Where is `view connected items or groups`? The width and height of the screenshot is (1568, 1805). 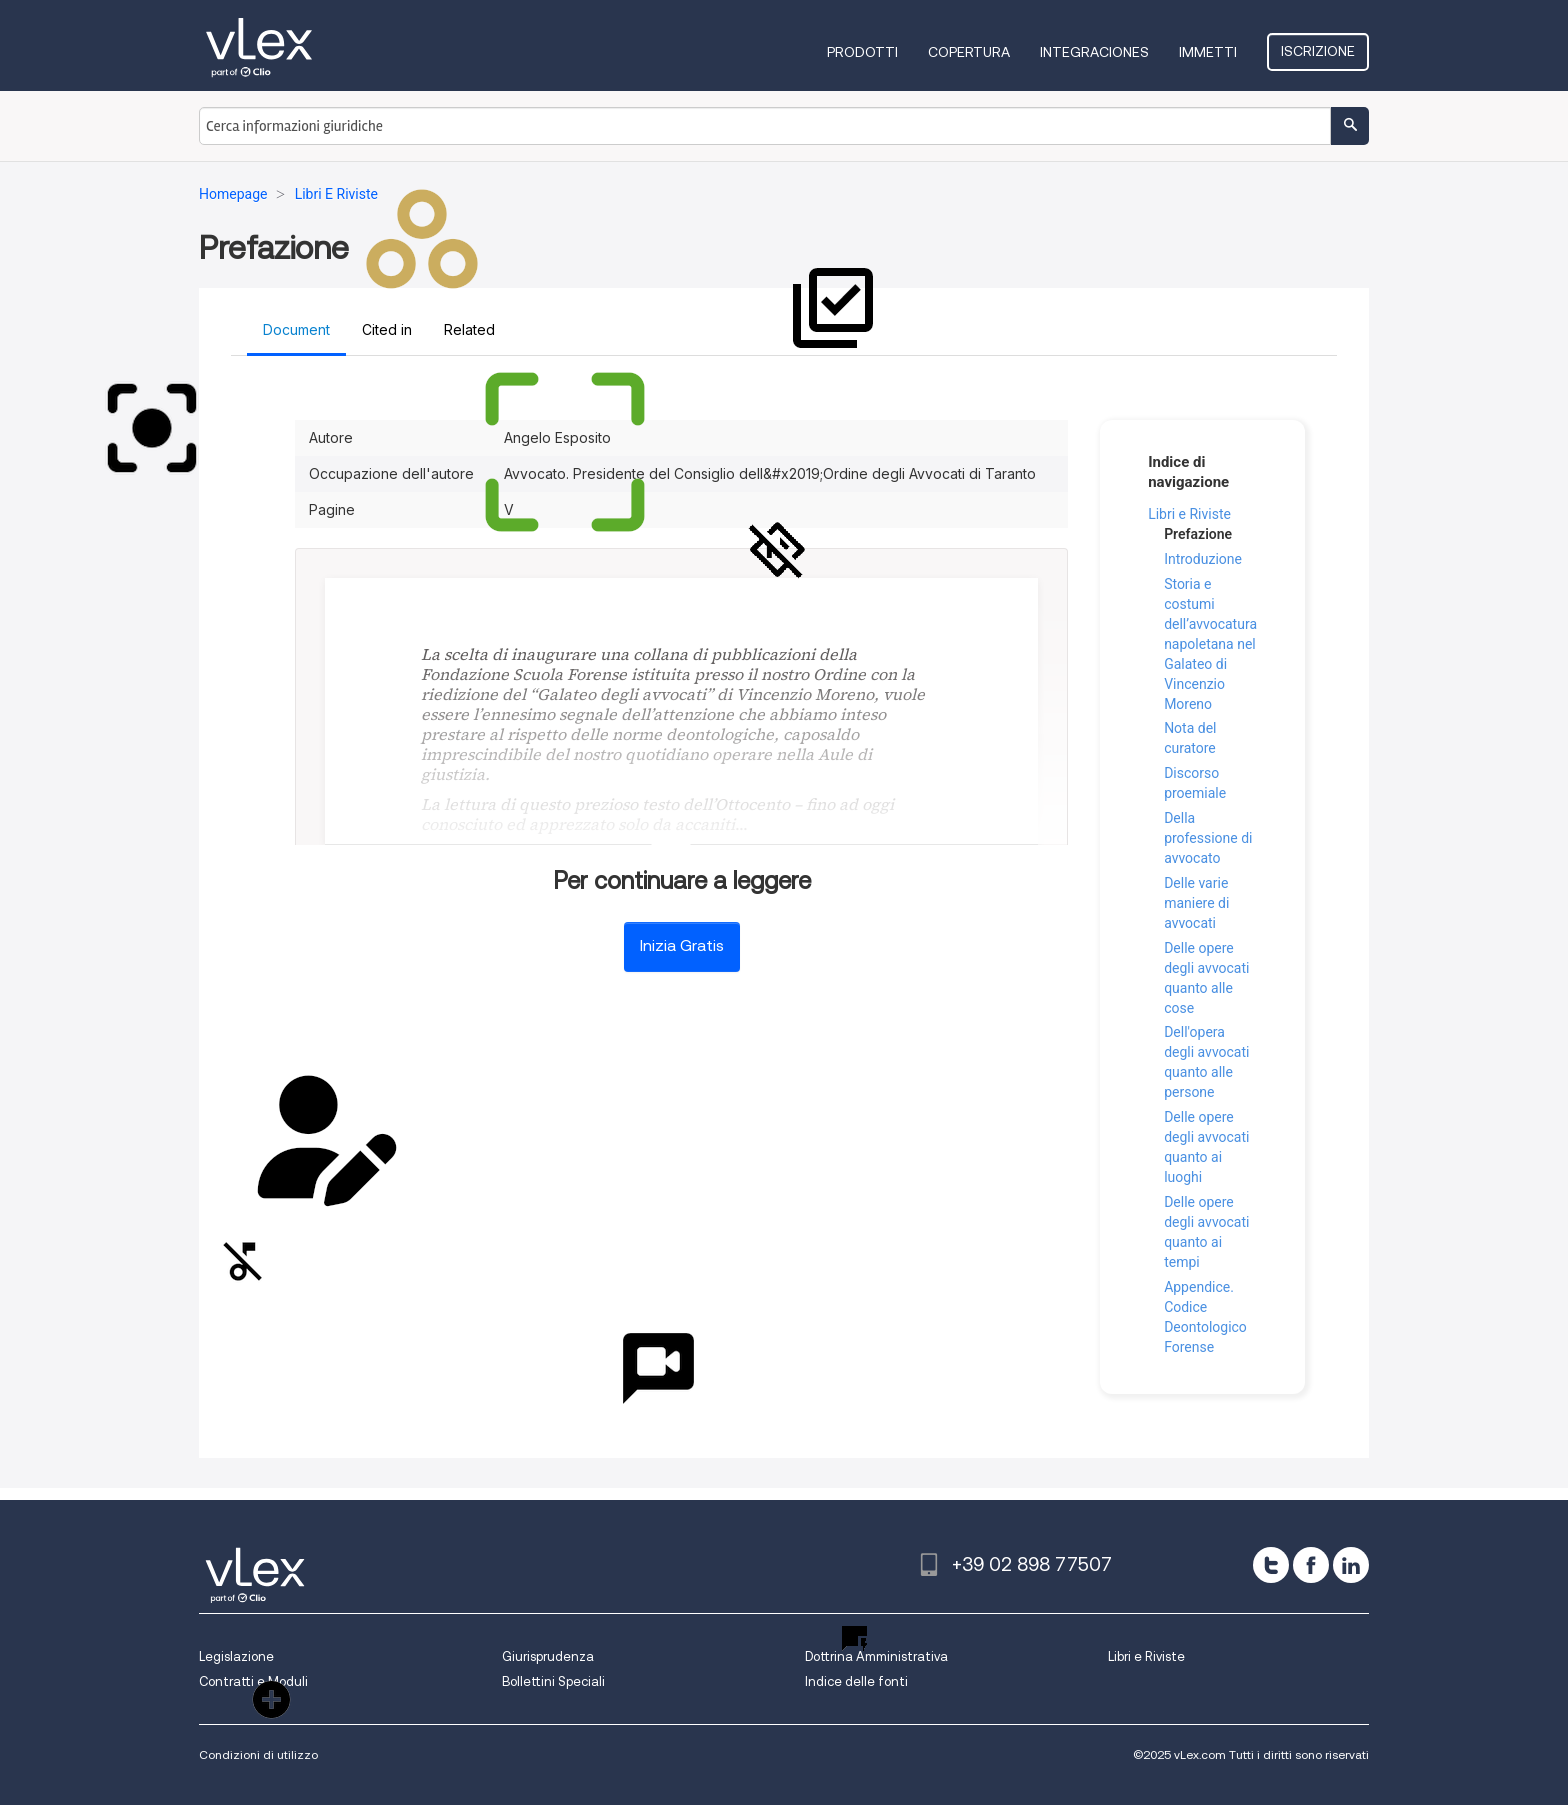 view connected items or groups is located at coordinates (422, 241).